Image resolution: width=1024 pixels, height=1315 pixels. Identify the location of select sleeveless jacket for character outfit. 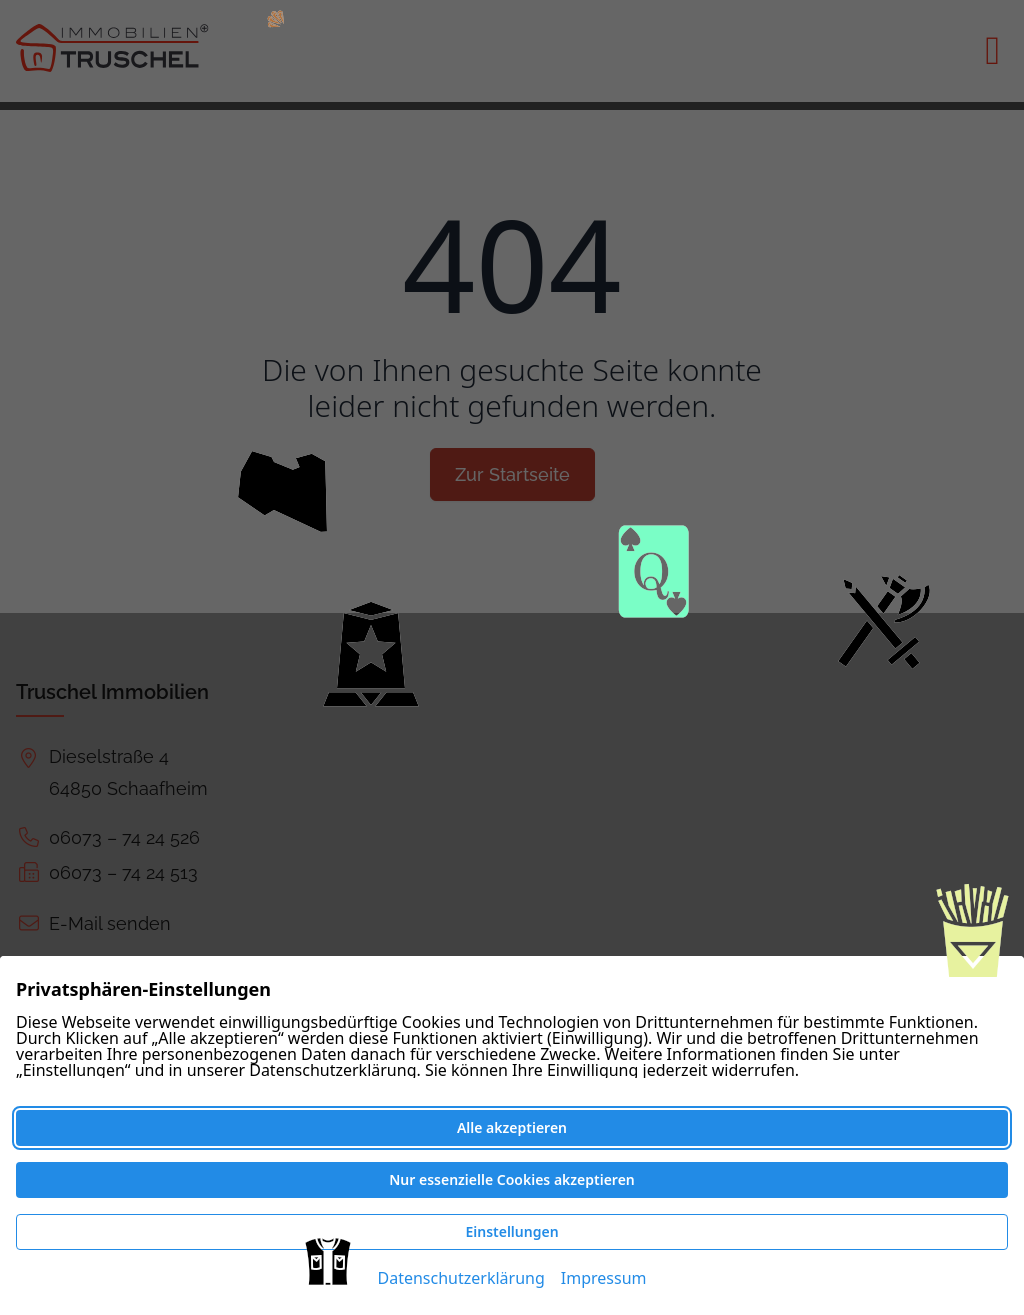
(328, 1260).